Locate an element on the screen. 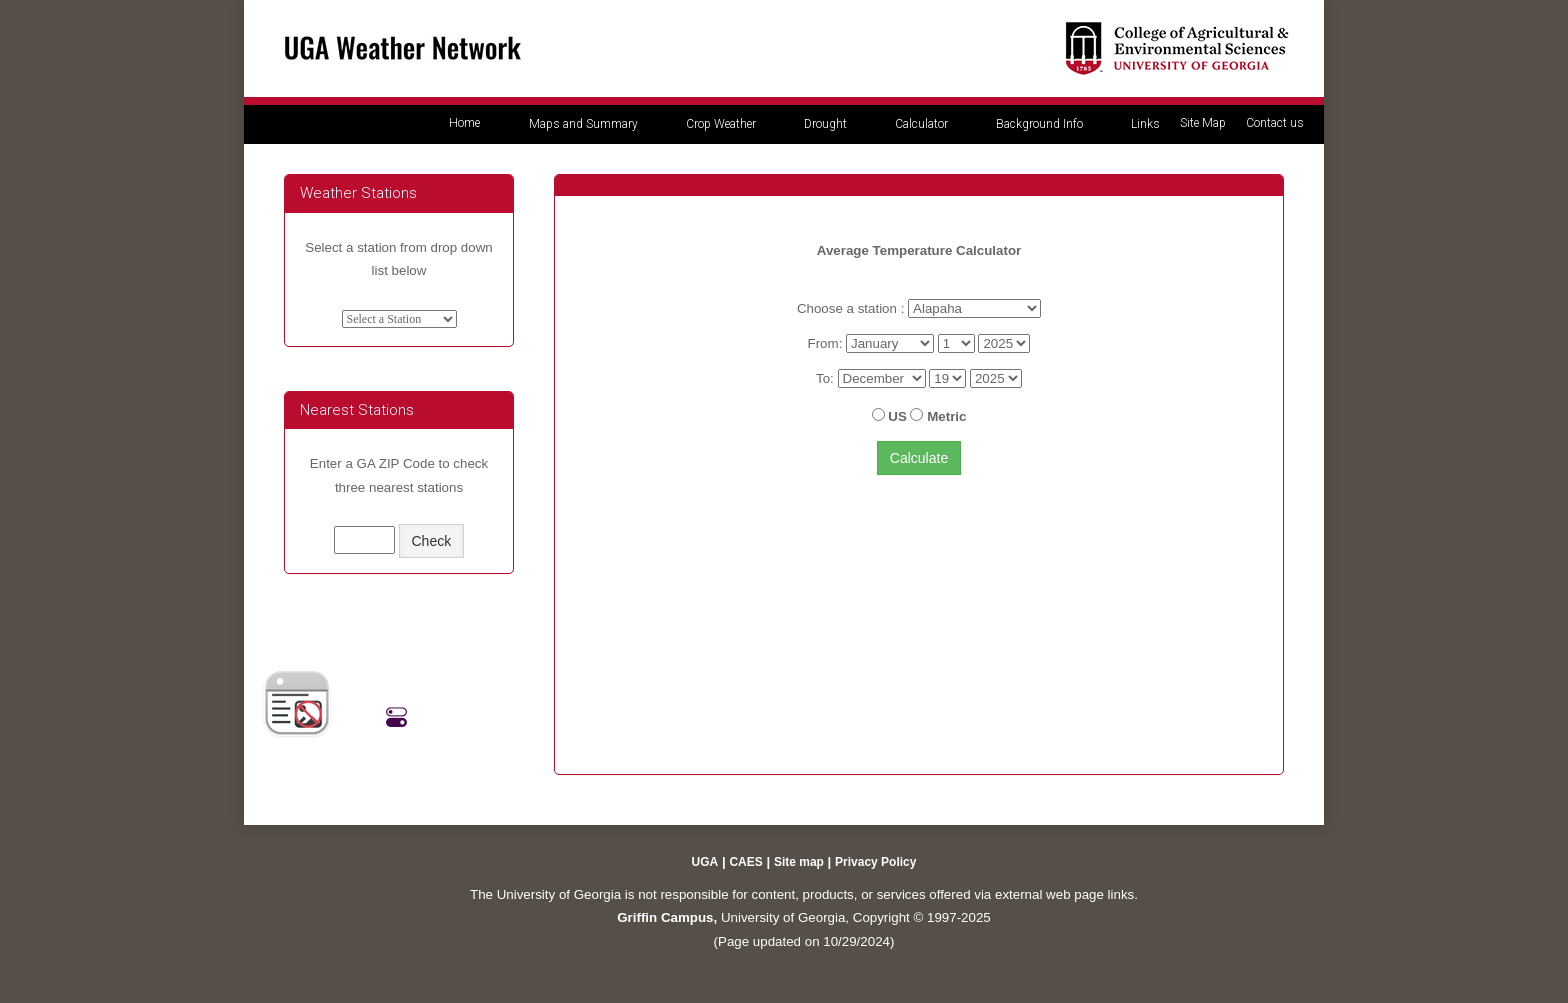 Image resolution: width=1568 pixels, height=1003 pixels. access ad blocker settings in your web browser is located at coordinates (297, 704).